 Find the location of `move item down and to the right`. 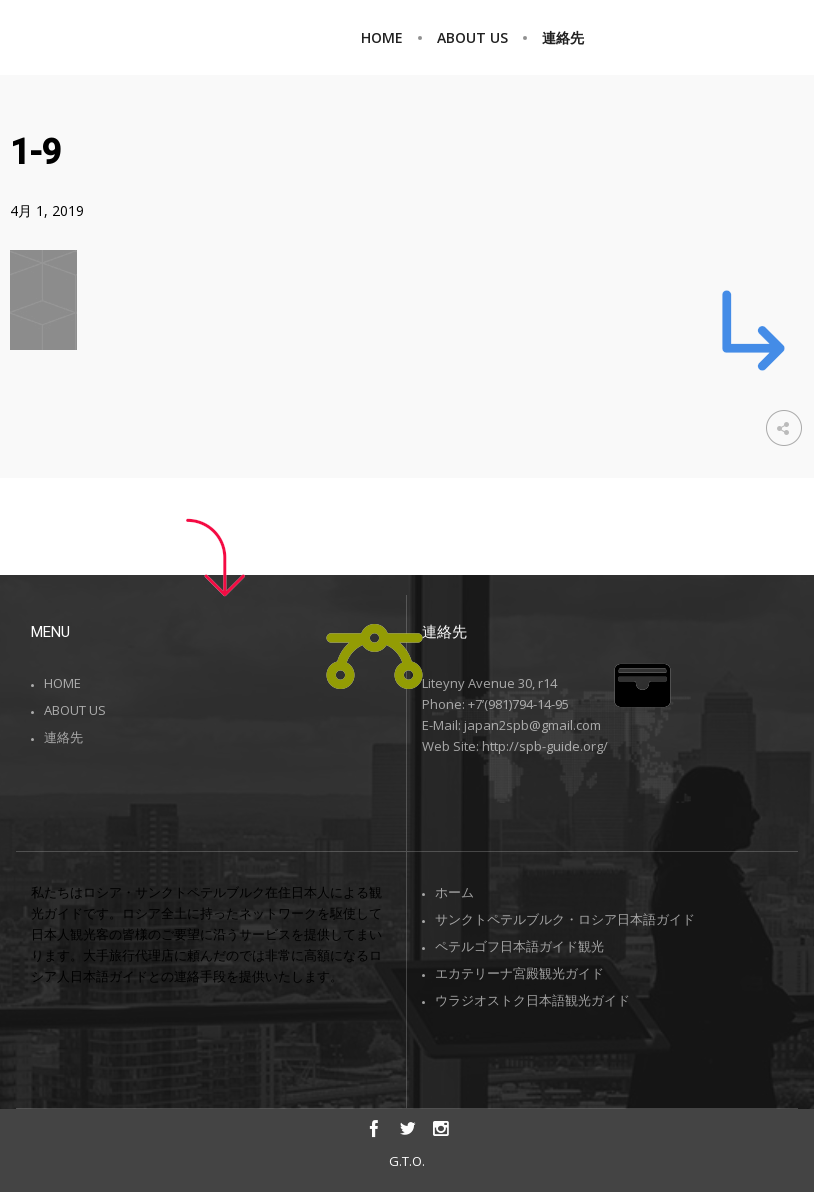

move item down and to the right is located at coordinates (747, 330).